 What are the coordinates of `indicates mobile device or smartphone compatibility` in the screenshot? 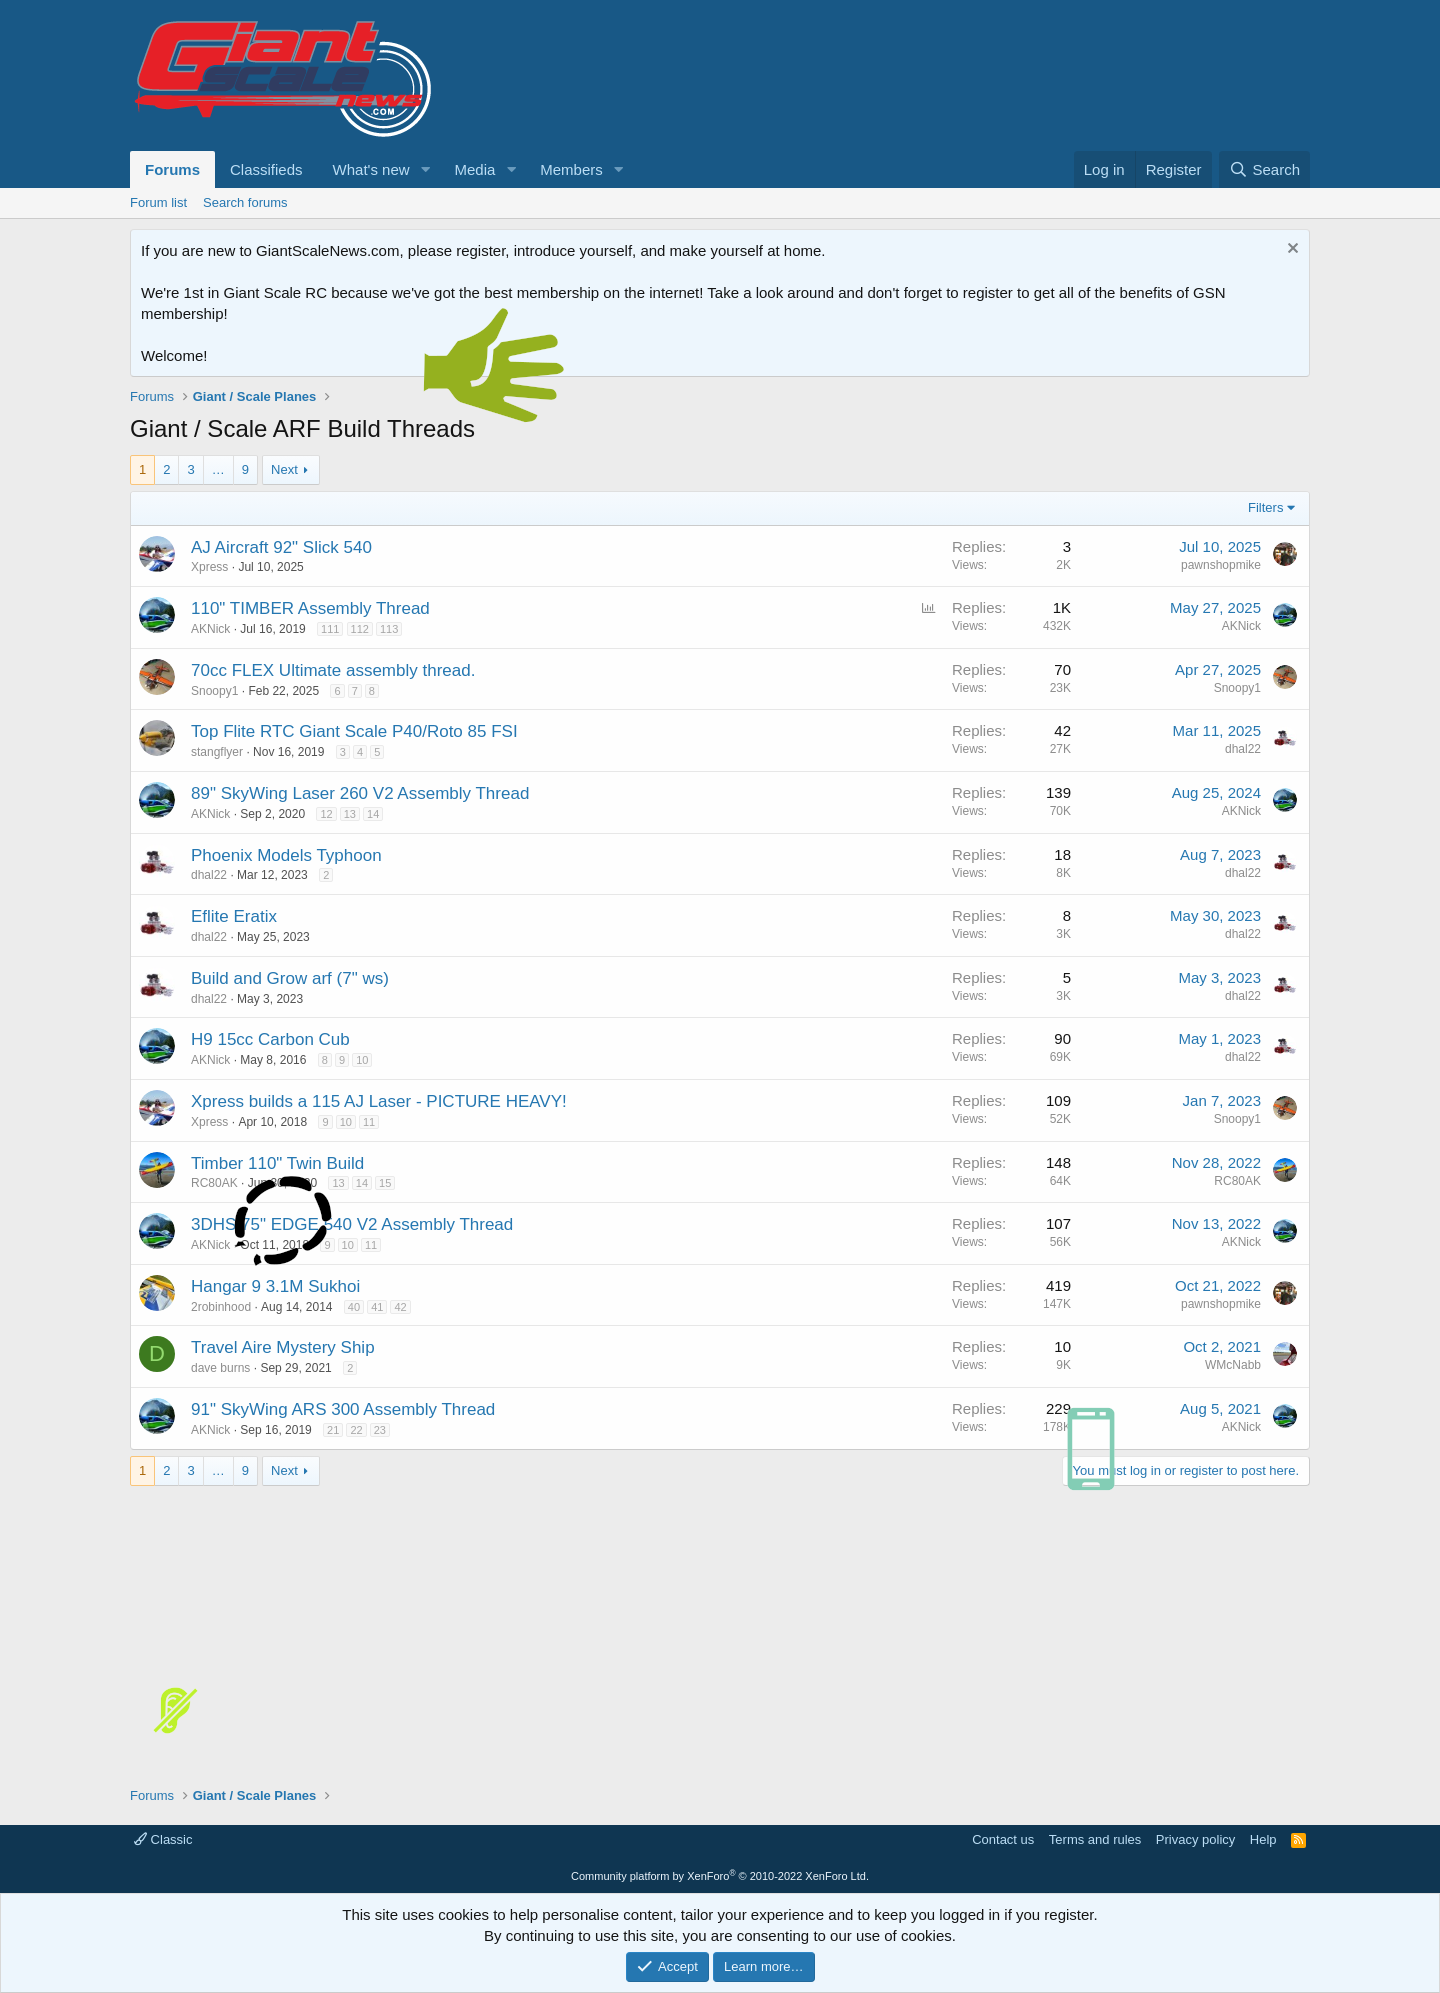 It's located at (1091, 1449).